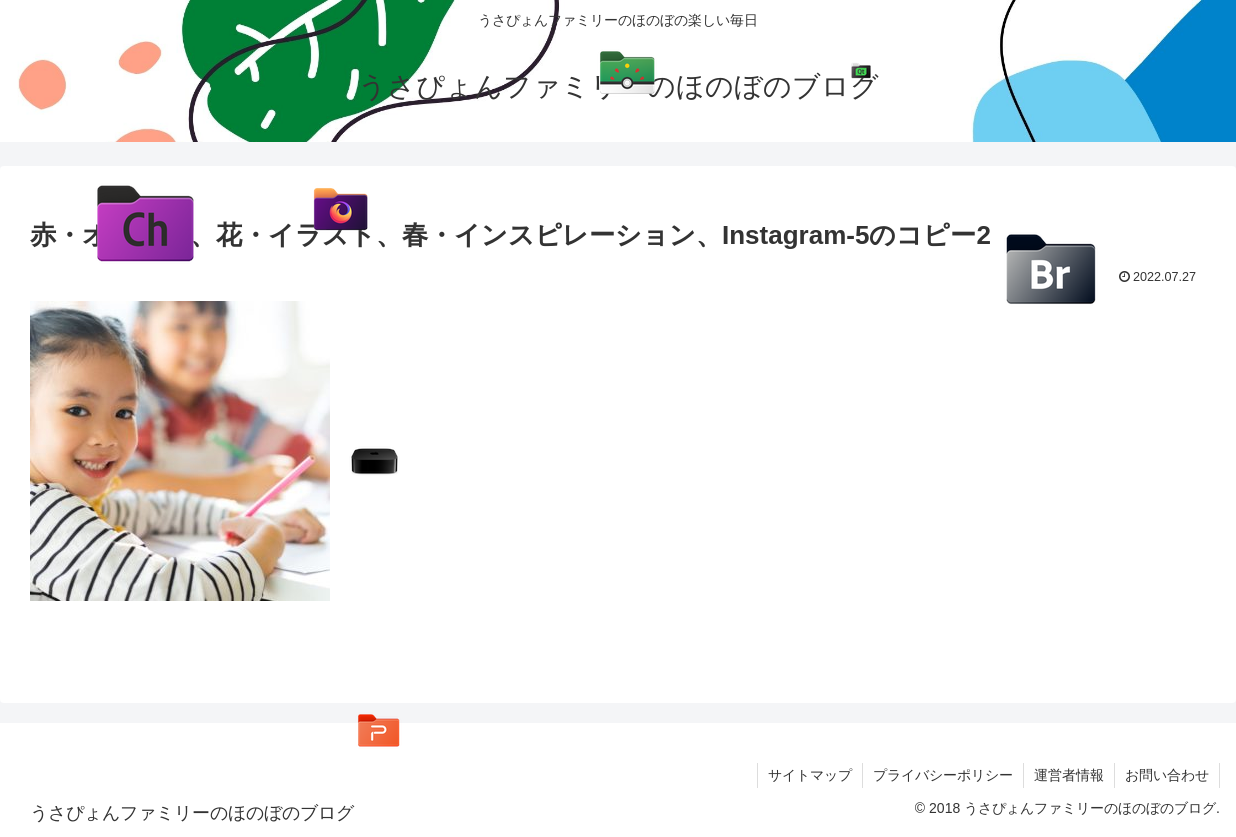 The height and width of the screenshot is (837, 1236). What do you see at coordinates (627, 74) in the screenshot?
I see `open pokémon friend ball themed folder` at bounding box center [627, 74].